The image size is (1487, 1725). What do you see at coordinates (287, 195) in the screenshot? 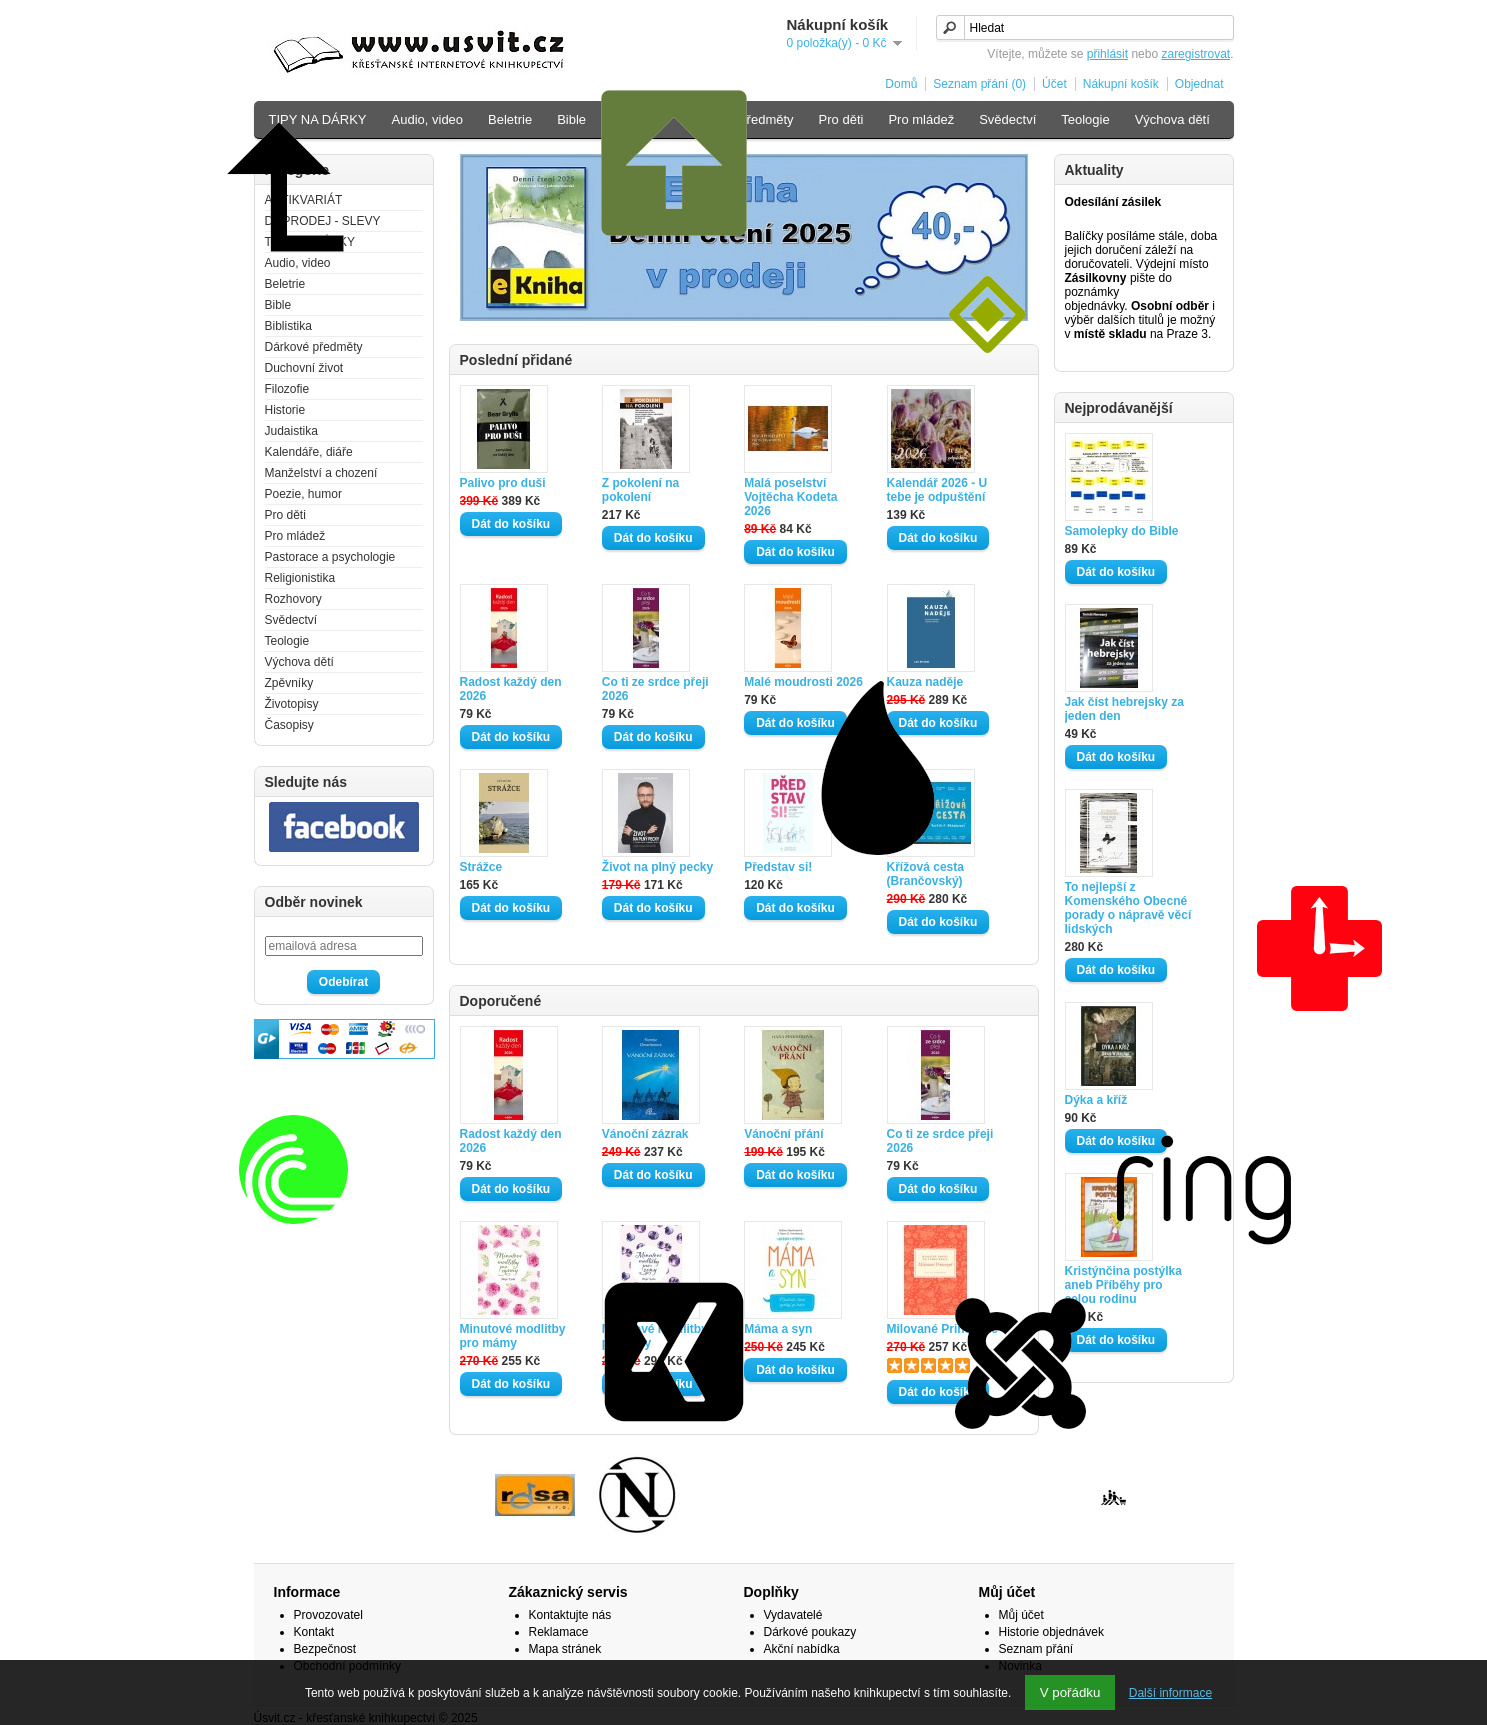
I see `go back and up to previous level` at bounding box center [287, 195].